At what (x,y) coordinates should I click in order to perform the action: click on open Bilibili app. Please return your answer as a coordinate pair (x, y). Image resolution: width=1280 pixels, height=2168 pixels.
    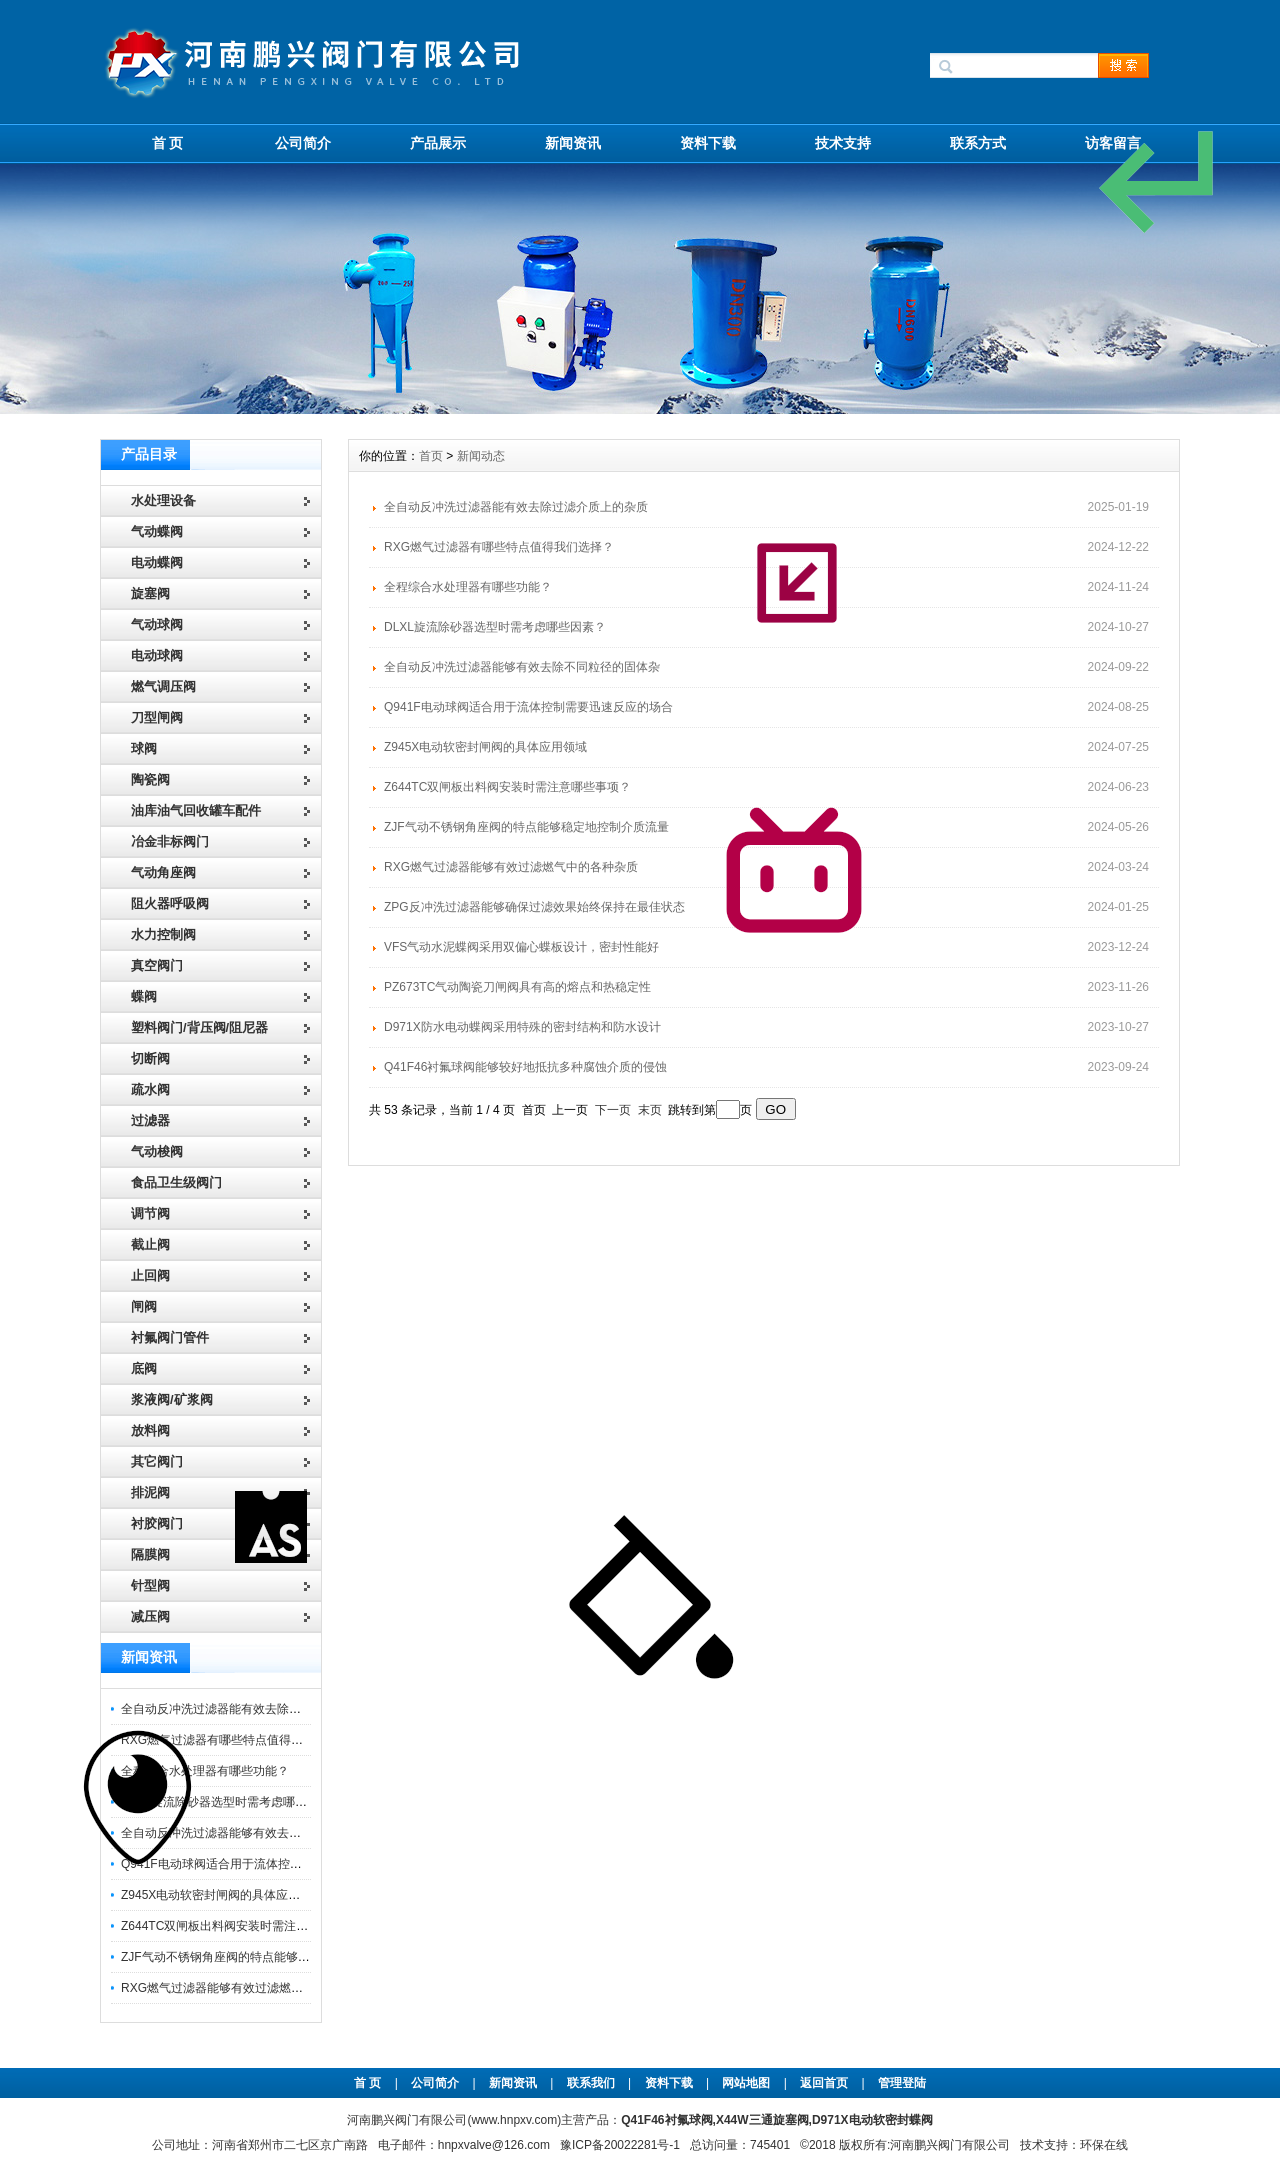
    Looking at the image, I should click on (794, 872).